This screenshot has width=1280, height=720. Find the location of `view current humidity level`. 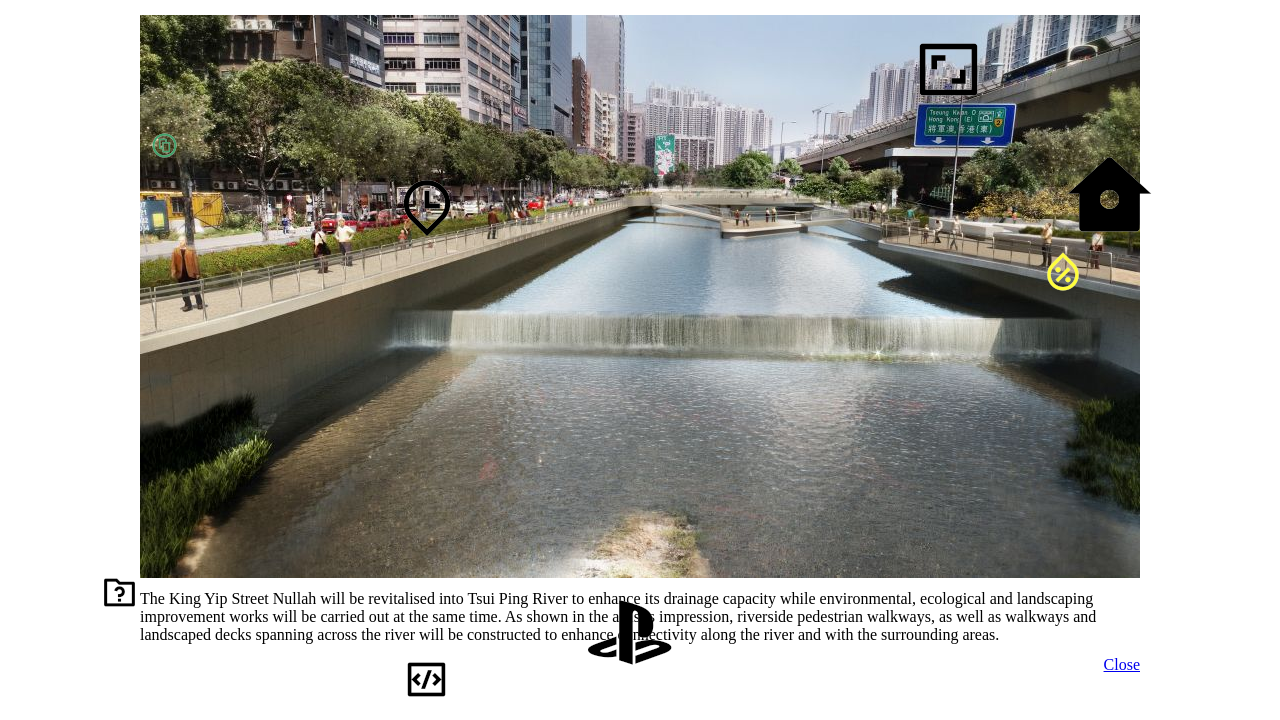

view current humidity level is located at coordinates (1063, 273).